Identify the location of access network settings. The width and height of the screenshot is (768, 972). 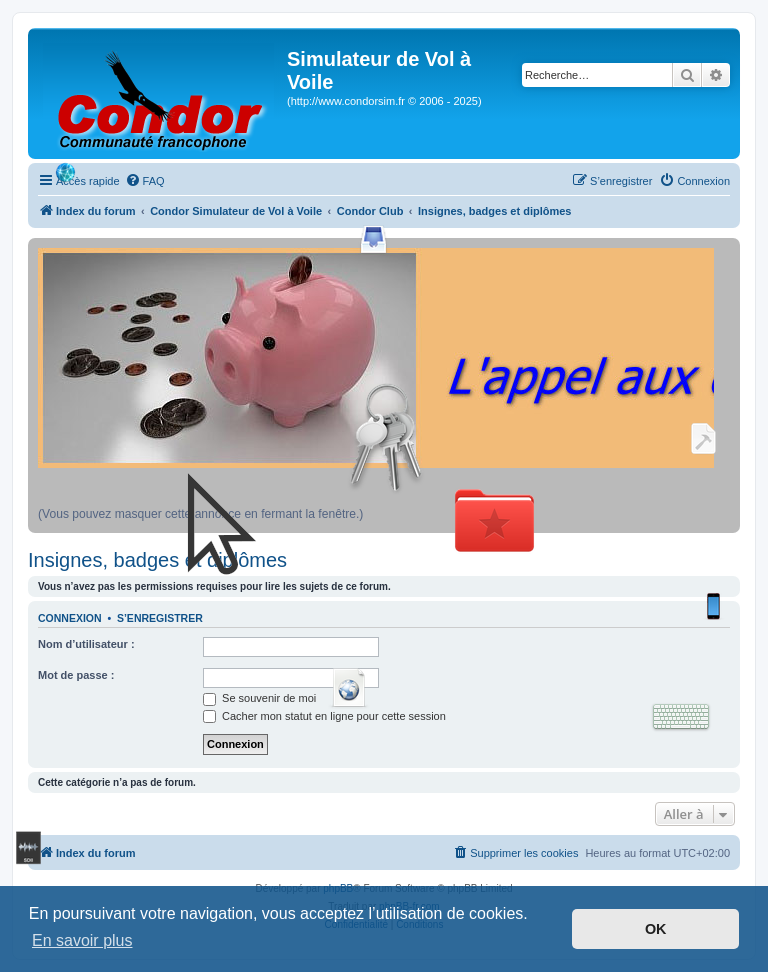
(65, 172).